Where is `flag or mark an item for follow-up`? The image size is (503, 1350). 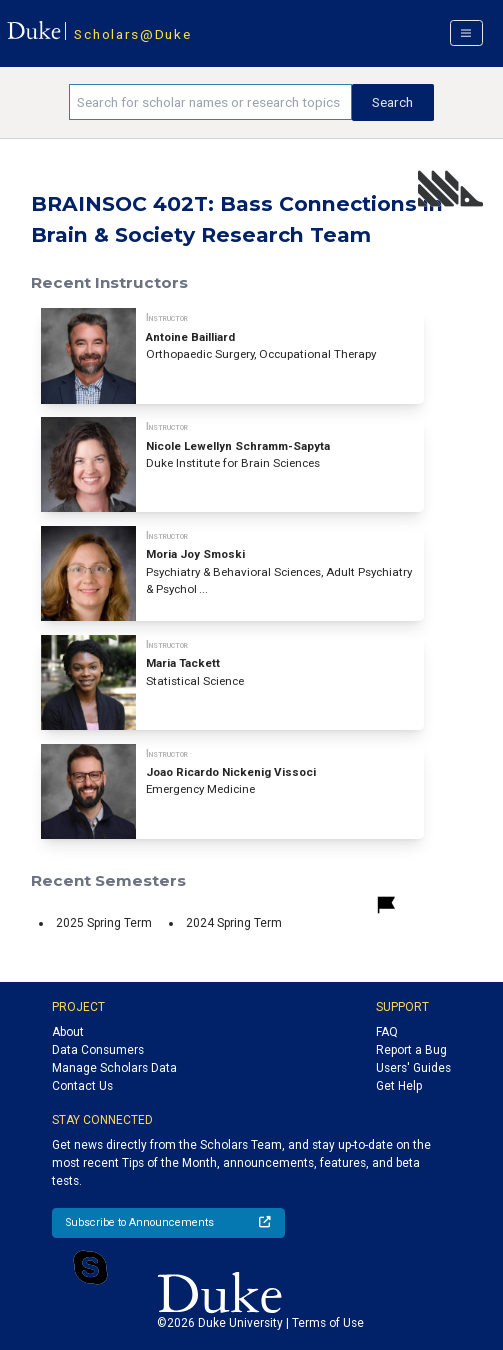 flag or mark an item for follow-up is located at coordinates (386, 904).